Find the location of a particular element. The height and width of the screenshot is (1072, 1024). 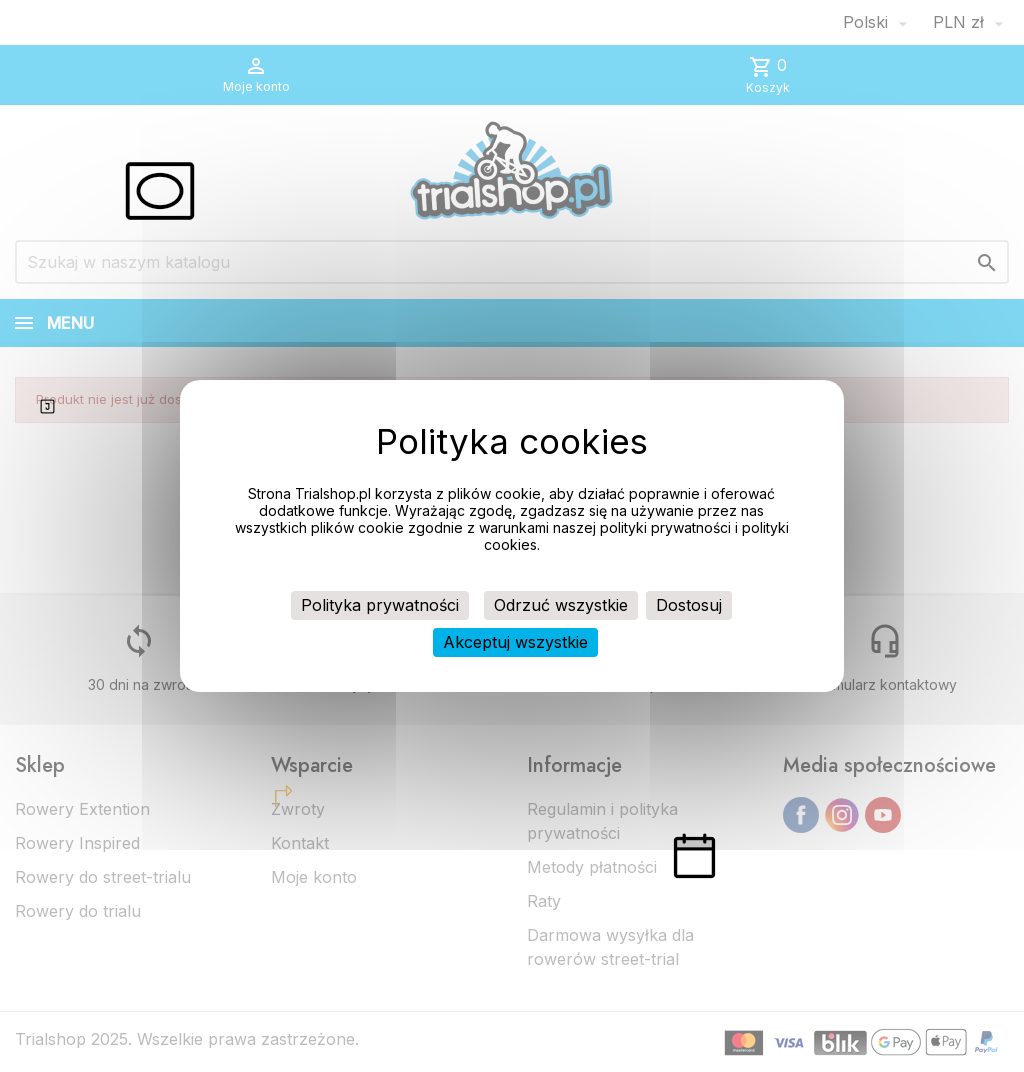

represents the letter J in a menu or keyboard interface is located at coordinates (47, 406).